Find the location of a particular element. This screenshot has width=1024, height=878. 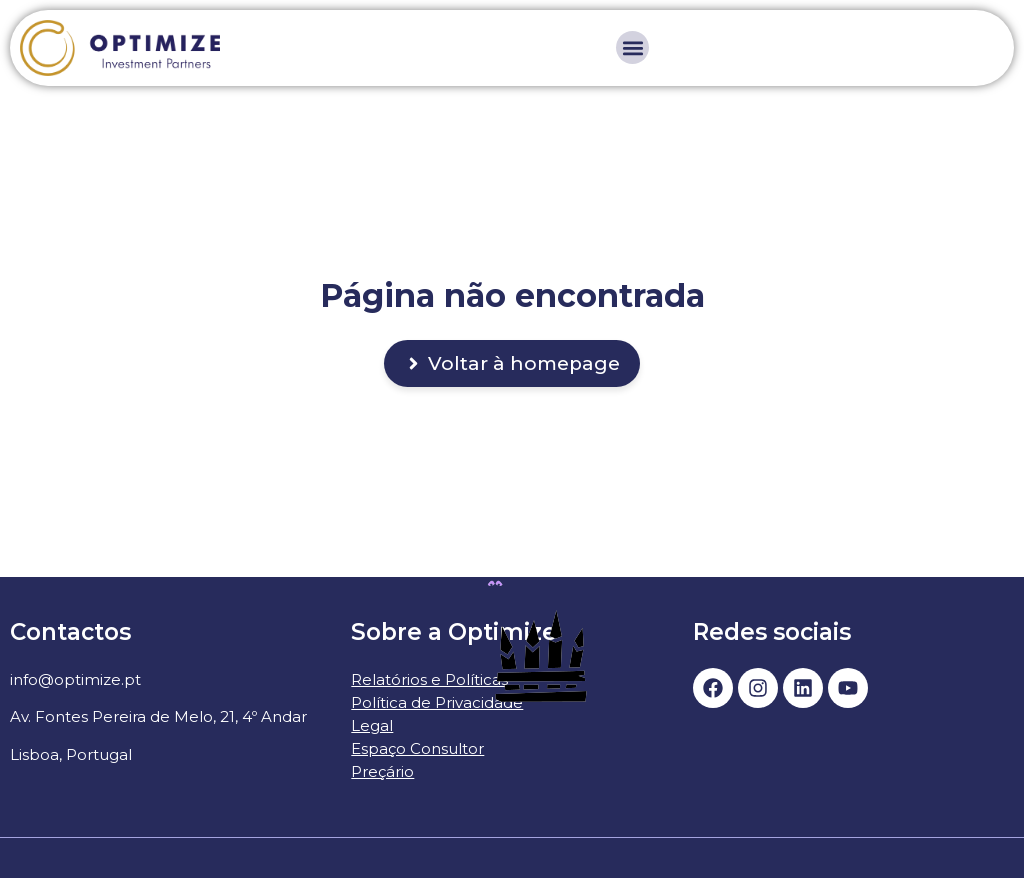

place defensive barrier or fortification is located at coordinates (541, 656).